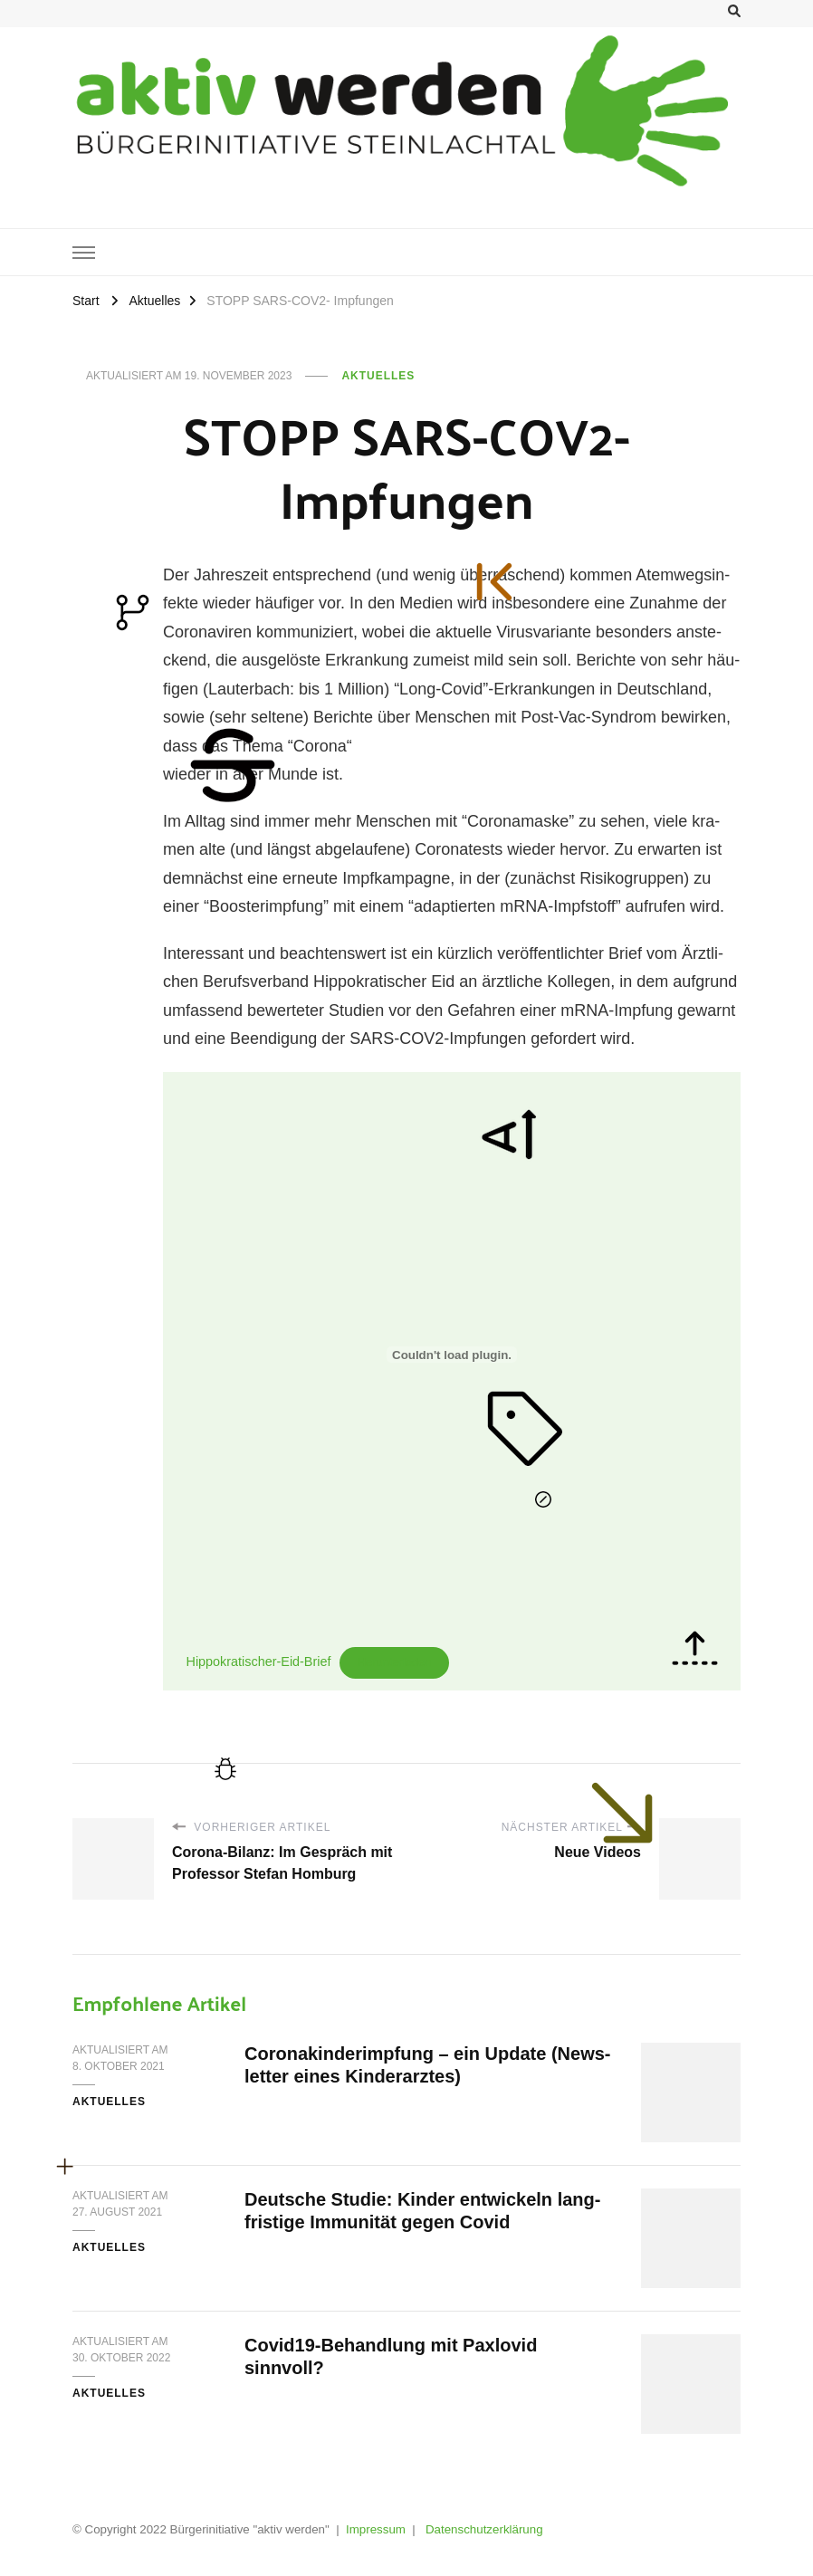 The image size is (813, 2576). What do you see at coordinates (233, 766) in the screenshot?
I see `apply strikethrough formatting to selected text` at bounding box center [233, 766].